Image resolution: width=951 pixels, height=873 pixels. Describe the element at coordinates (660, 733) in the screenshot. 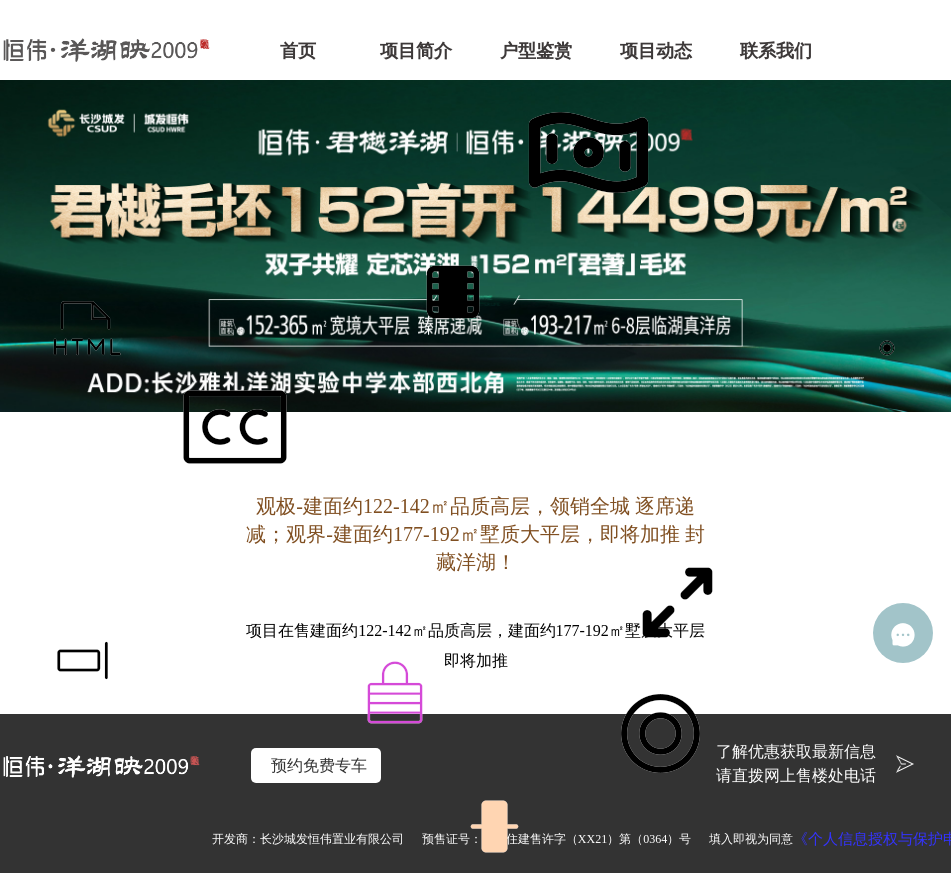

I see `select a single option from a list` at that location.